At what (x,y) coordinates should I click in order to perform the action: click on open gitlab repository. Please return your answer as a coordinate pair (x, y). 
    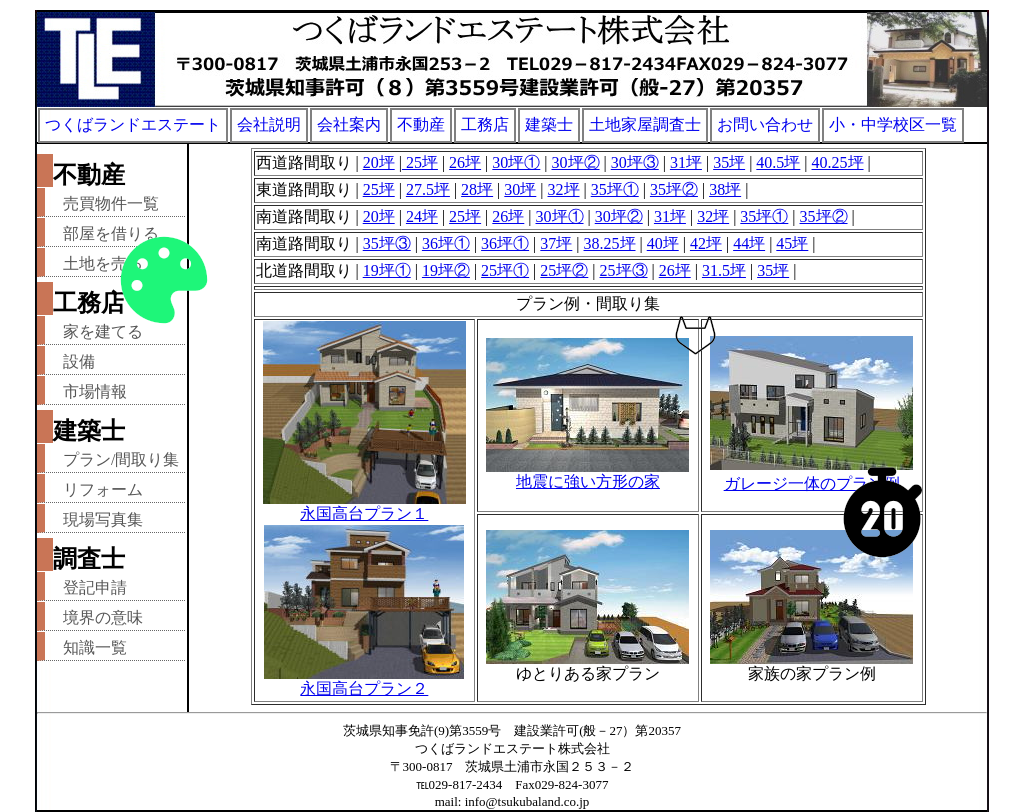
    Looking at the image, I should click on (695, 334).